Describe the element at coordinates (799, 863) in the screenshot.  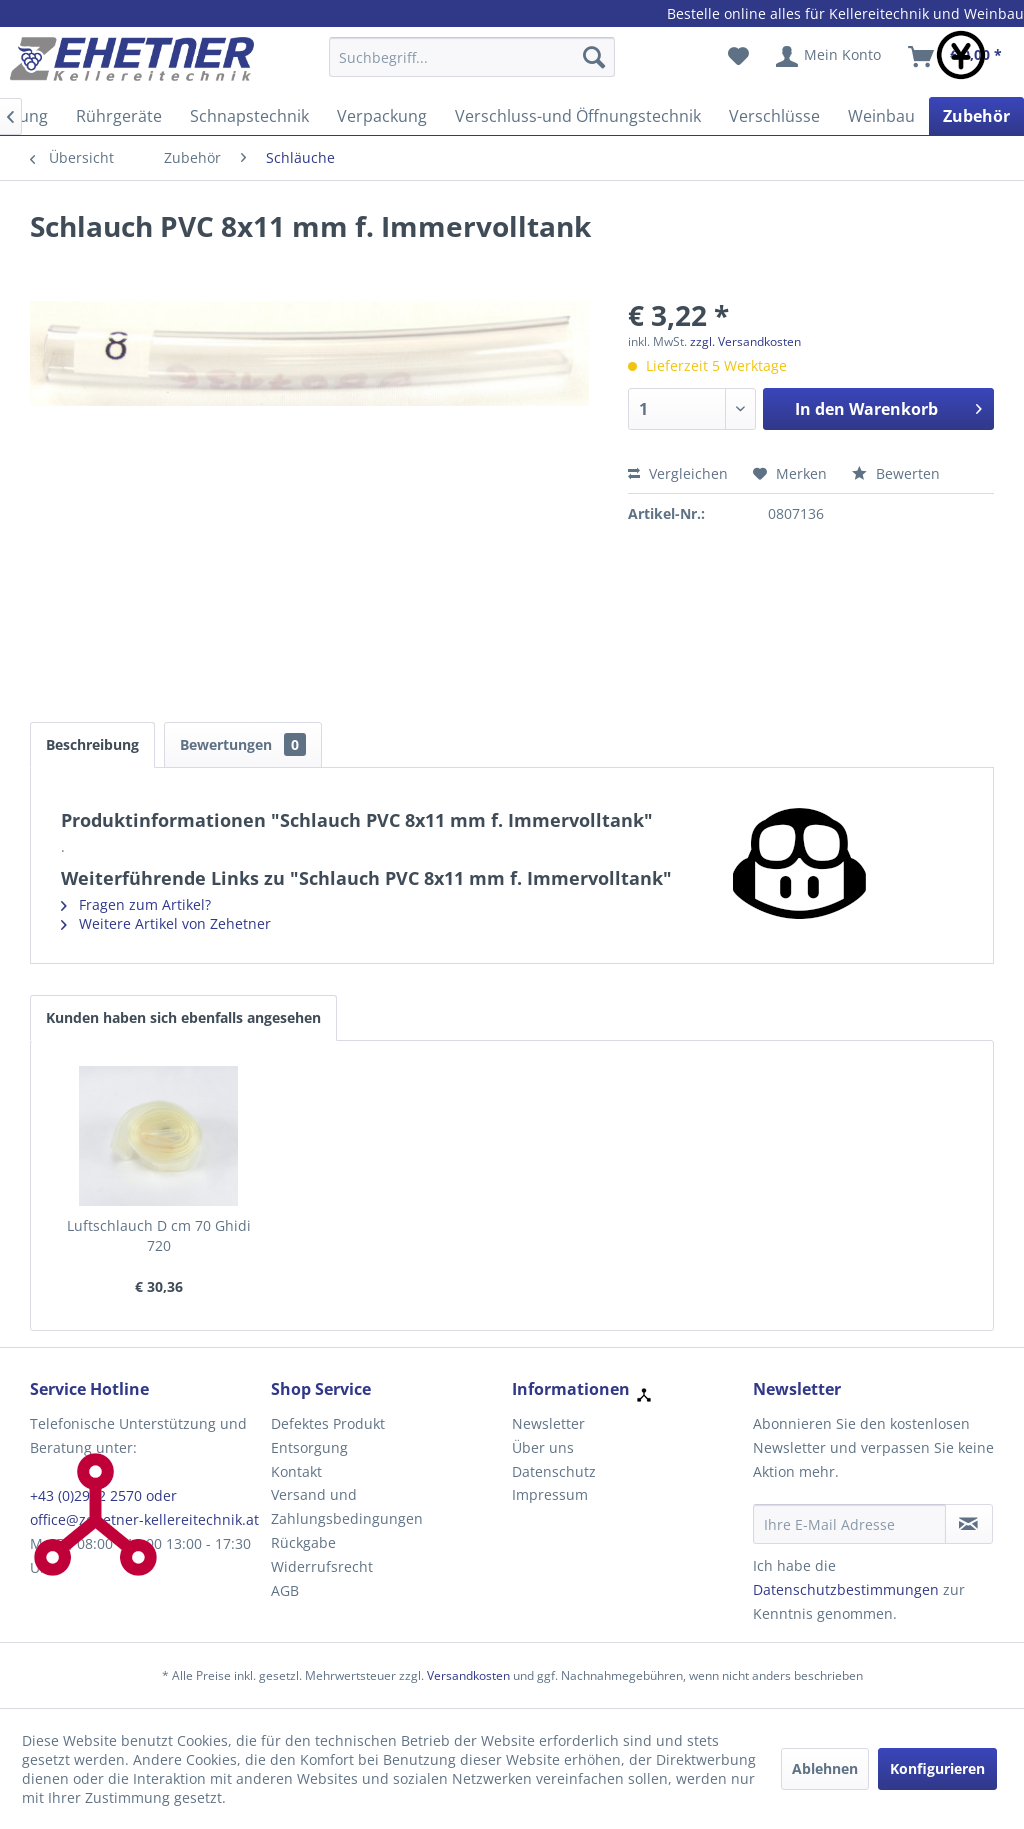
I see `access GitHub Copilot AI assistant` at that location.